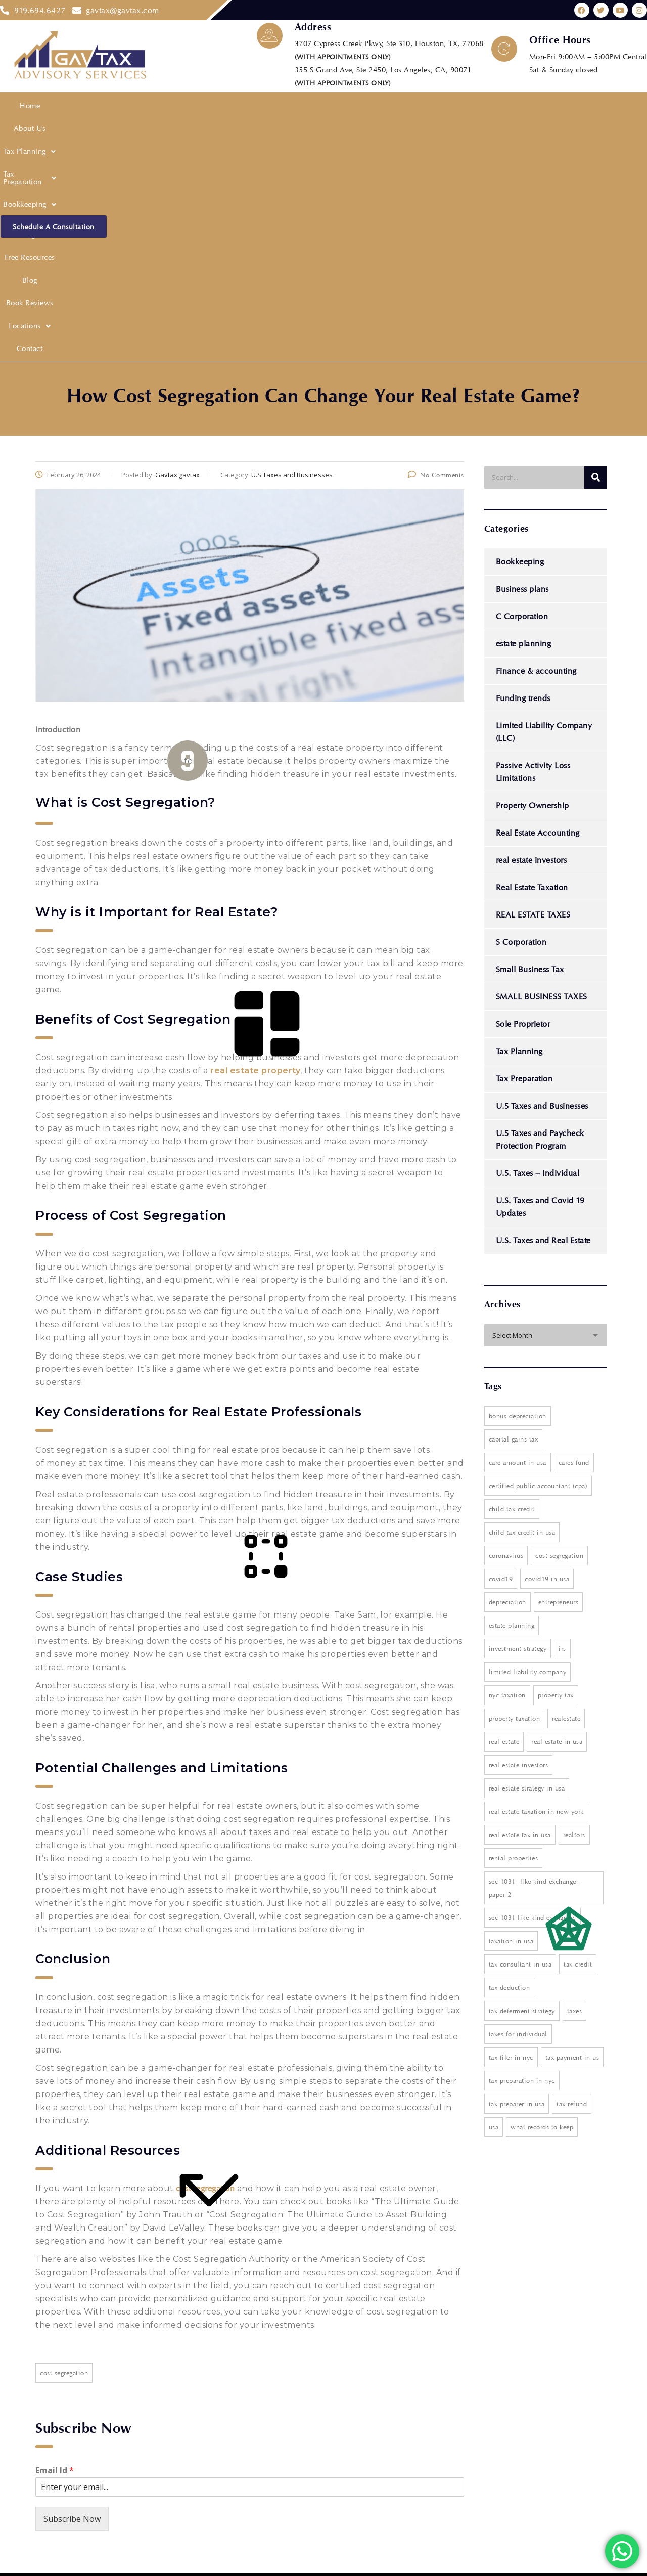 The width and height of the screenshot is (647, 2576). Describe the element at coordinates (209, 2189) in the screenshot. I see `go back or return to previous step` at that location.